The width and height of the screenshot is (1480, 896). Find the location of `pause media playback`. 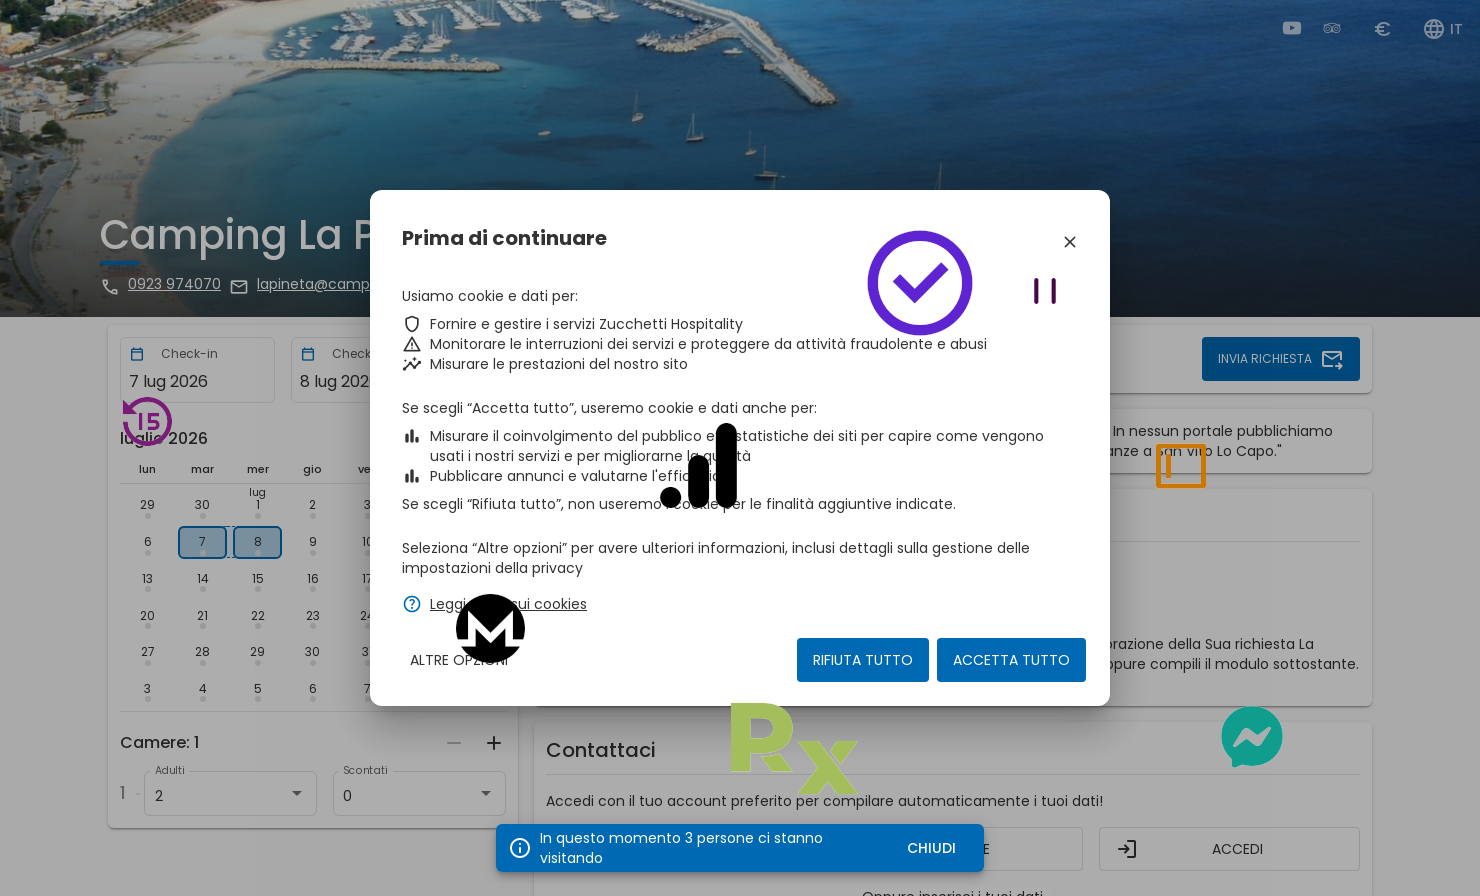

pause media playback is located at coordinates (1045, 291).